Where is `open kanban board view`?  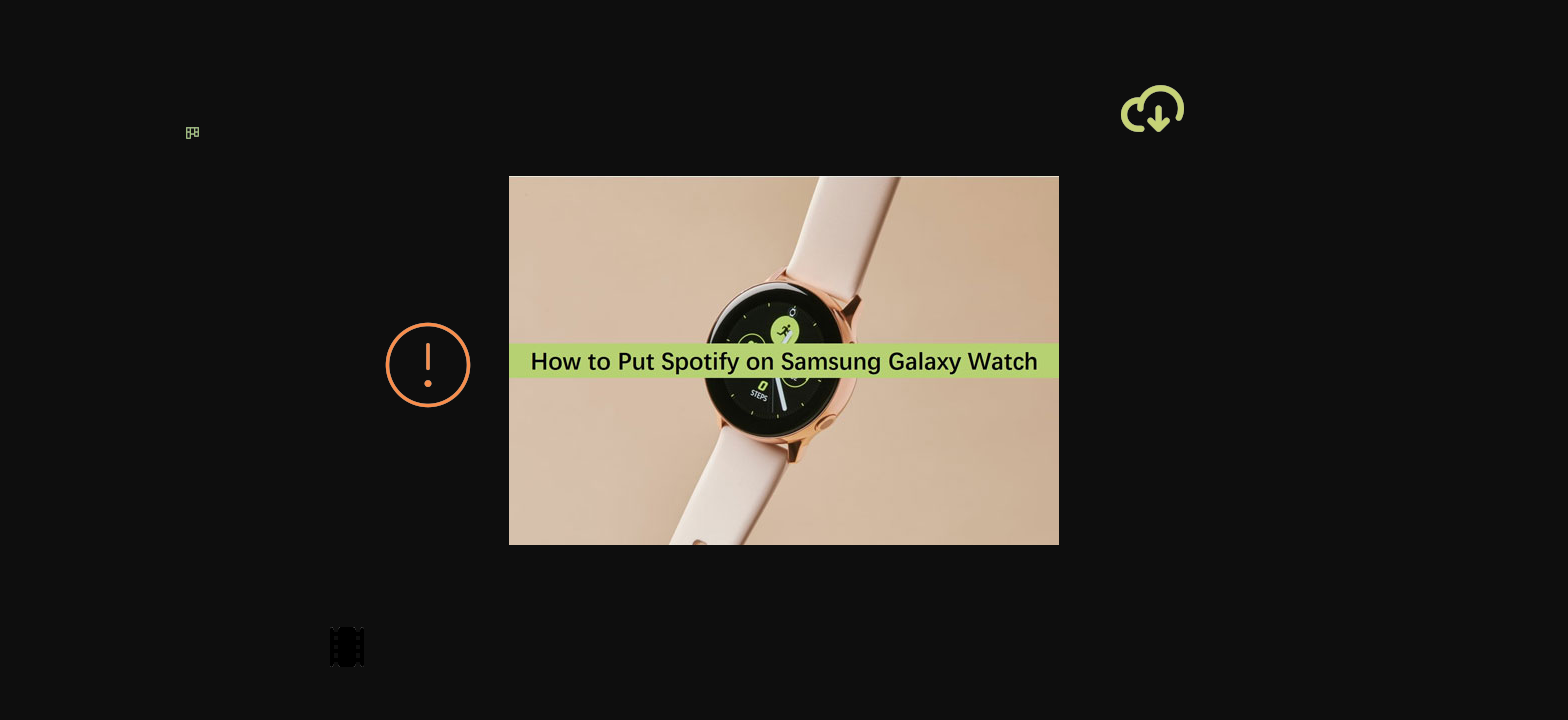 open kanban board view is located at coordinates (192, 132).